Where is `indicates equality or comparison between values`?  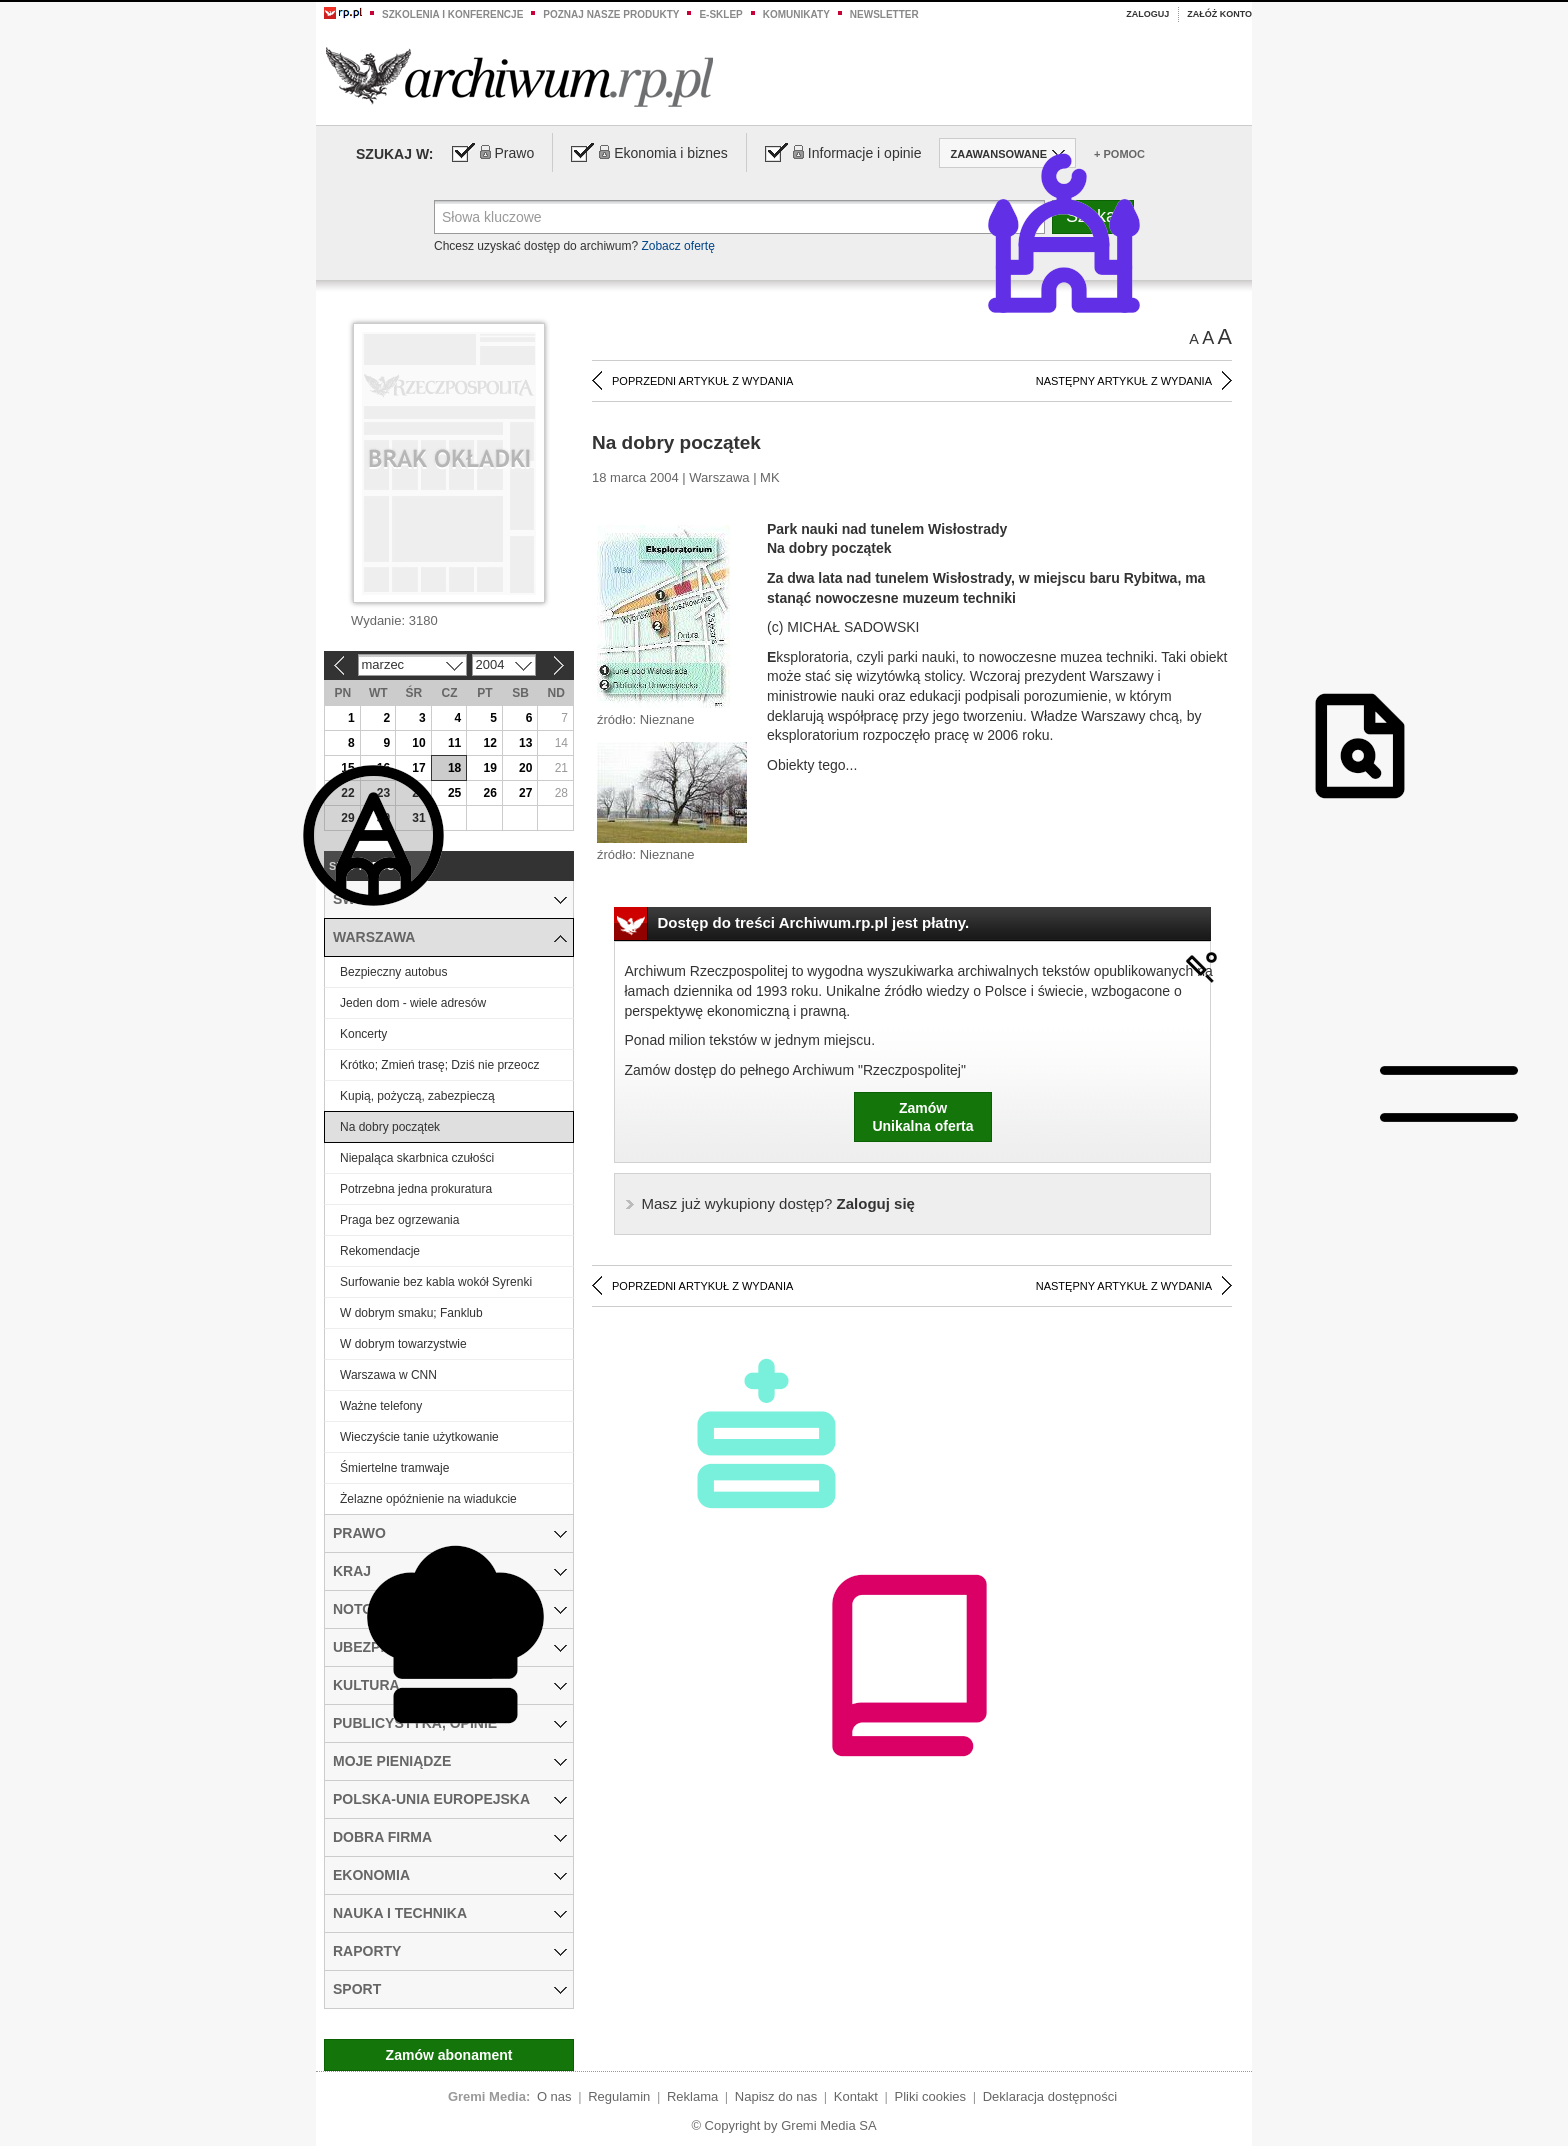
indicates equality or comparison between values is located at coordinates (1449, 1094).